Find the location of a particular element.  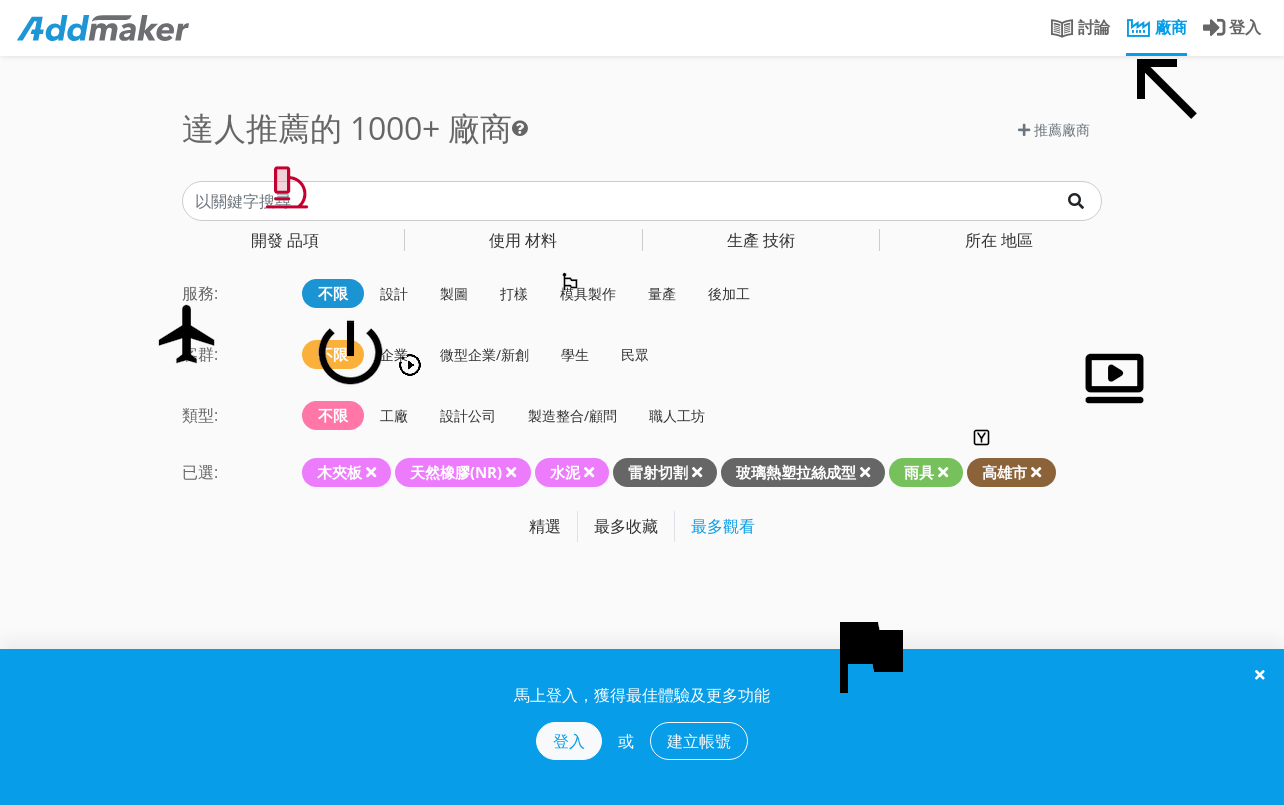

flag or report content is located at coordinates (869, 655).